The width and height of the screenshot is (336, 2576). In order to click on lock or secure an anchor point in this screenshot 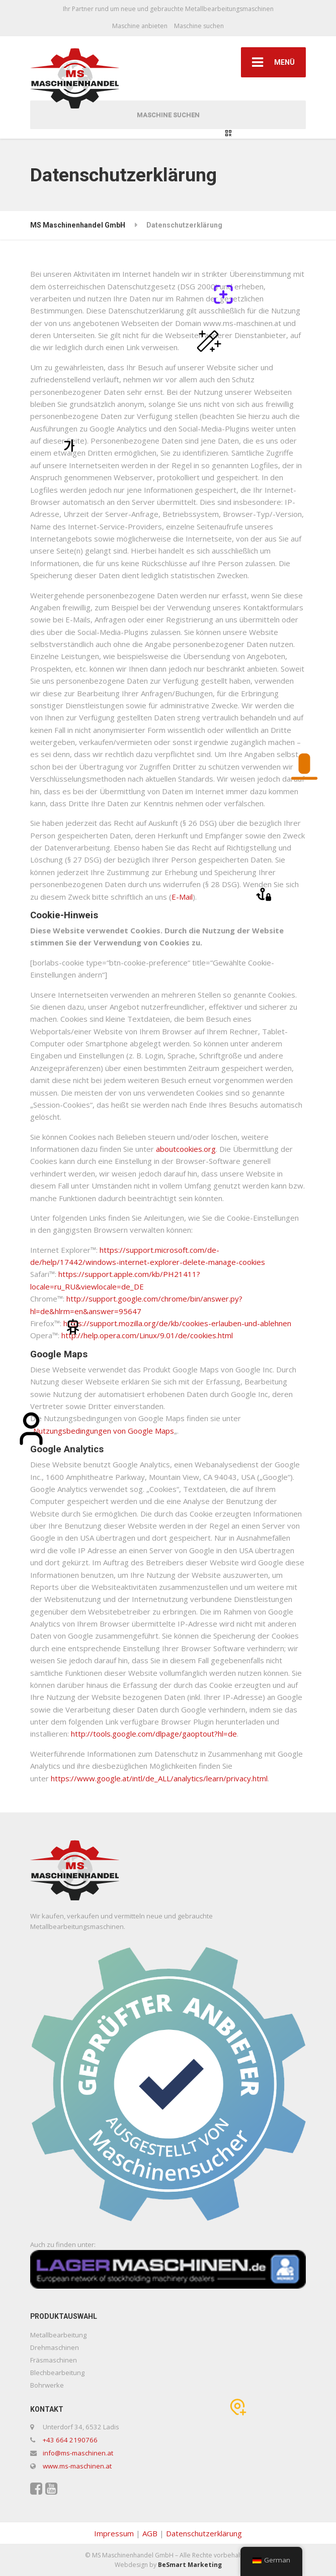, I will do `click(263, 894)`.